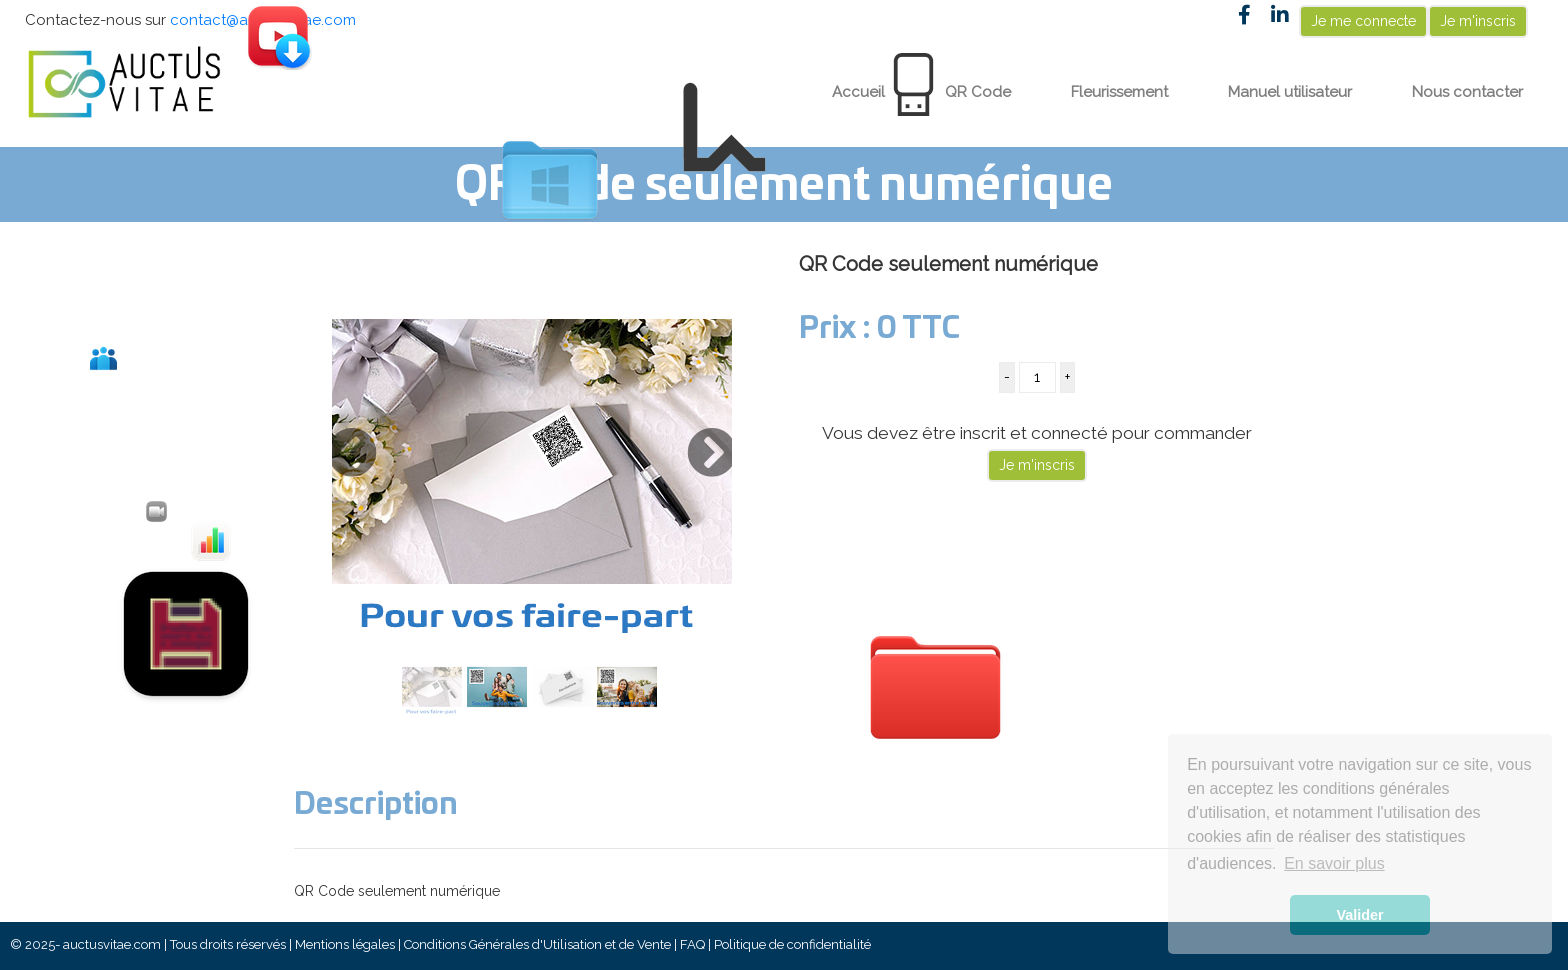 The height and width of the screenshot is (970, 1568). I want to click on download videos from youtube, so click(278, 36).